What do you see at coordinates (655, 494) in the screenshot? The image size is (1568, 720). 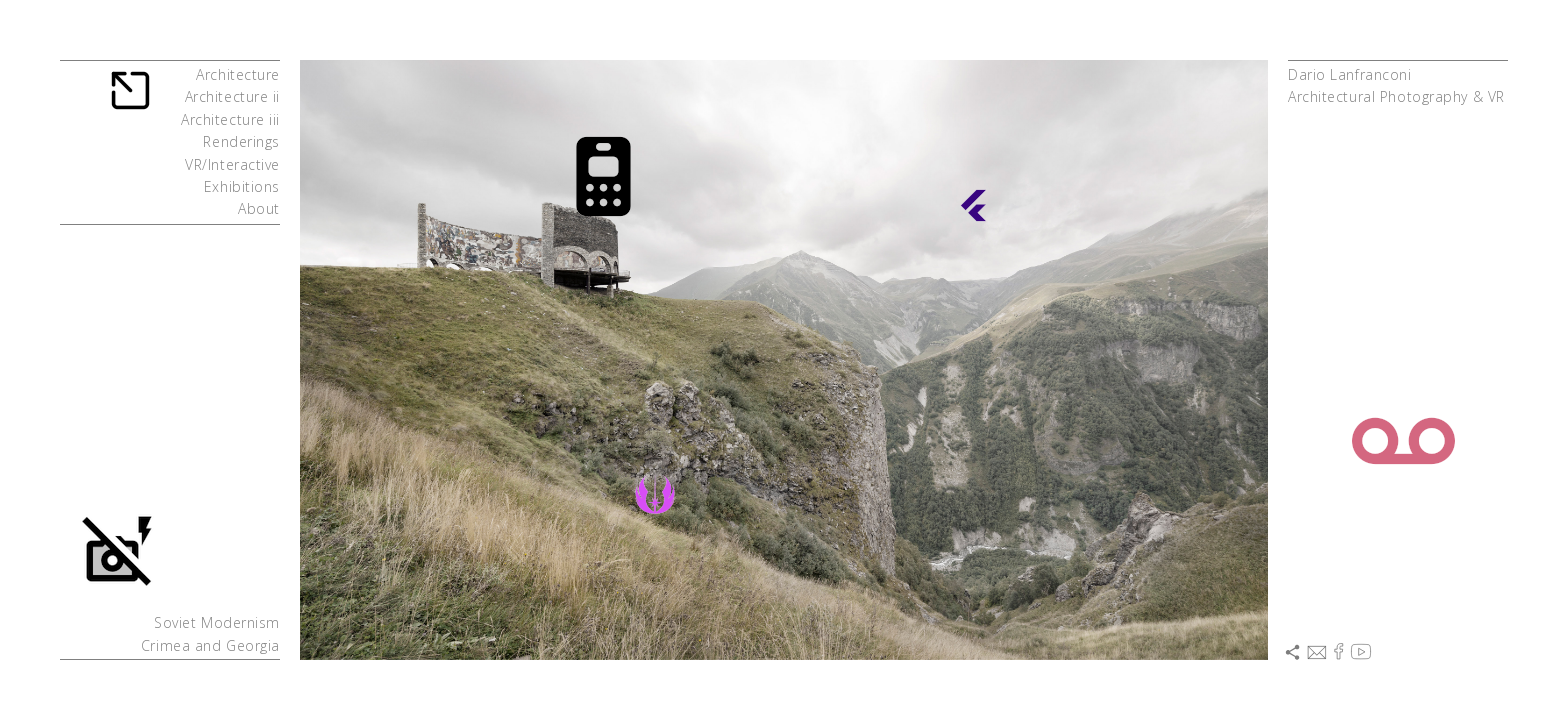 I see `jedi order logo from star wars` at bounding box center [655, 494].